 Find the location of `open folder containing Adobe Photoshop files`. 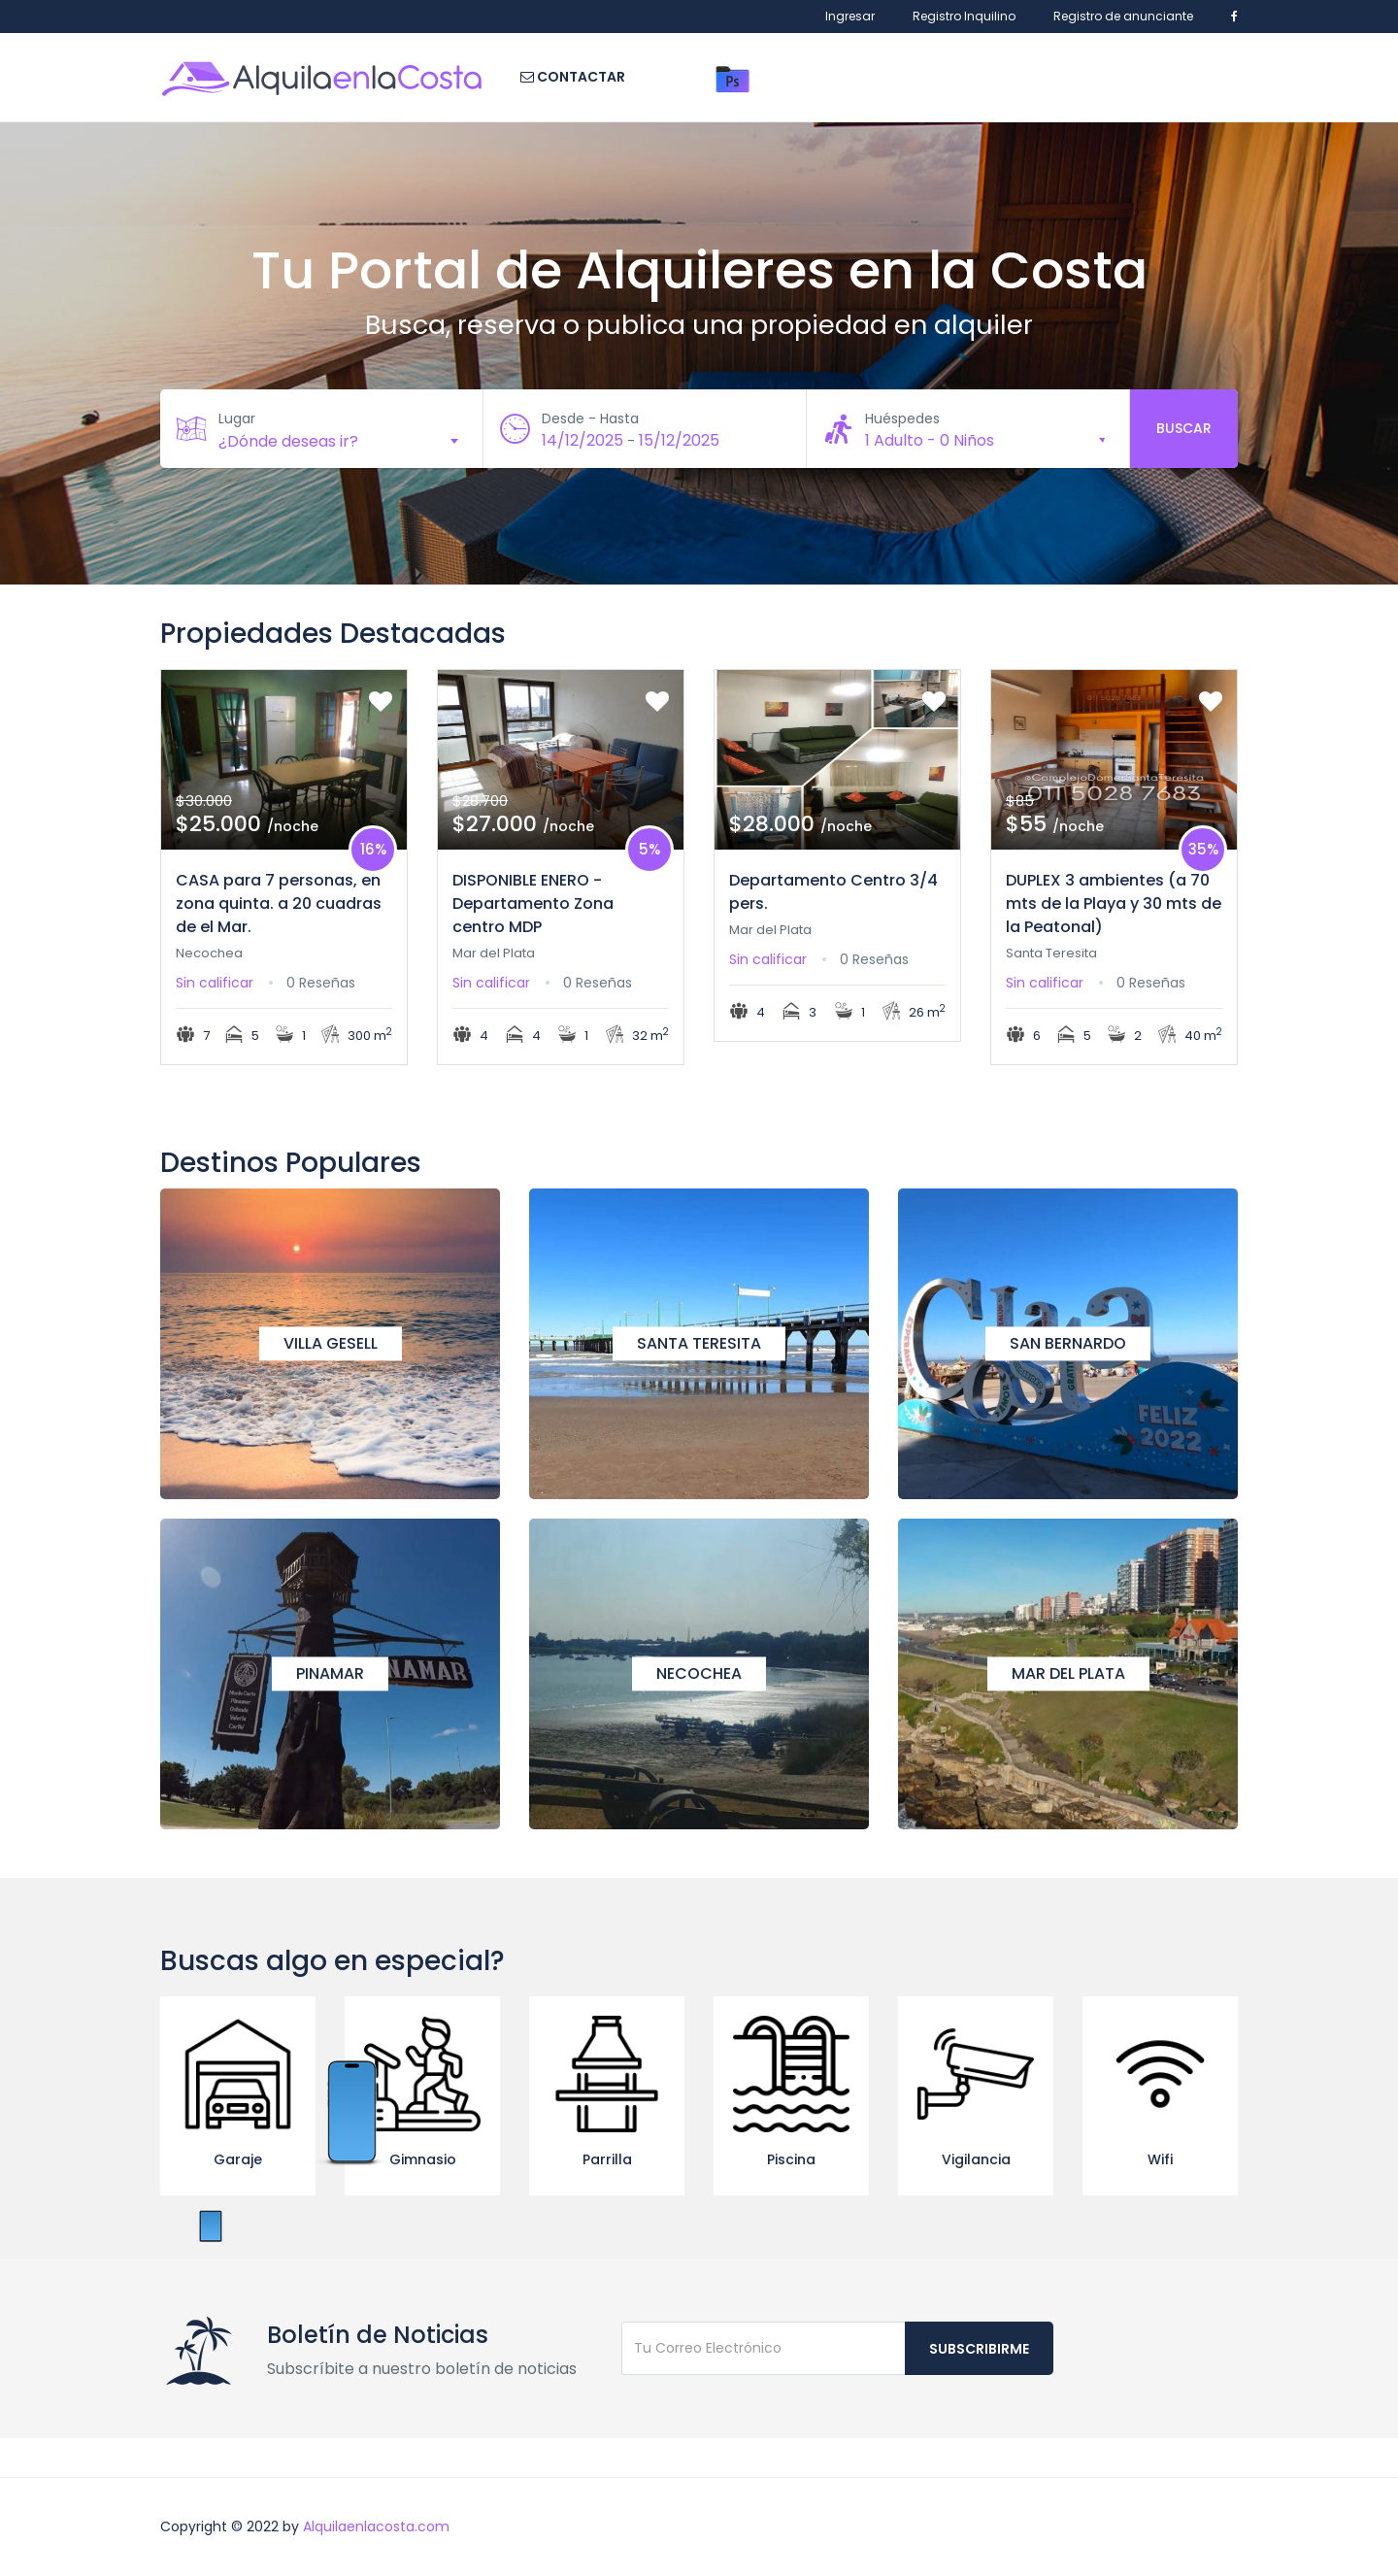

open folder containing Adobe Photoshop files is located at coordinates (732, 80).